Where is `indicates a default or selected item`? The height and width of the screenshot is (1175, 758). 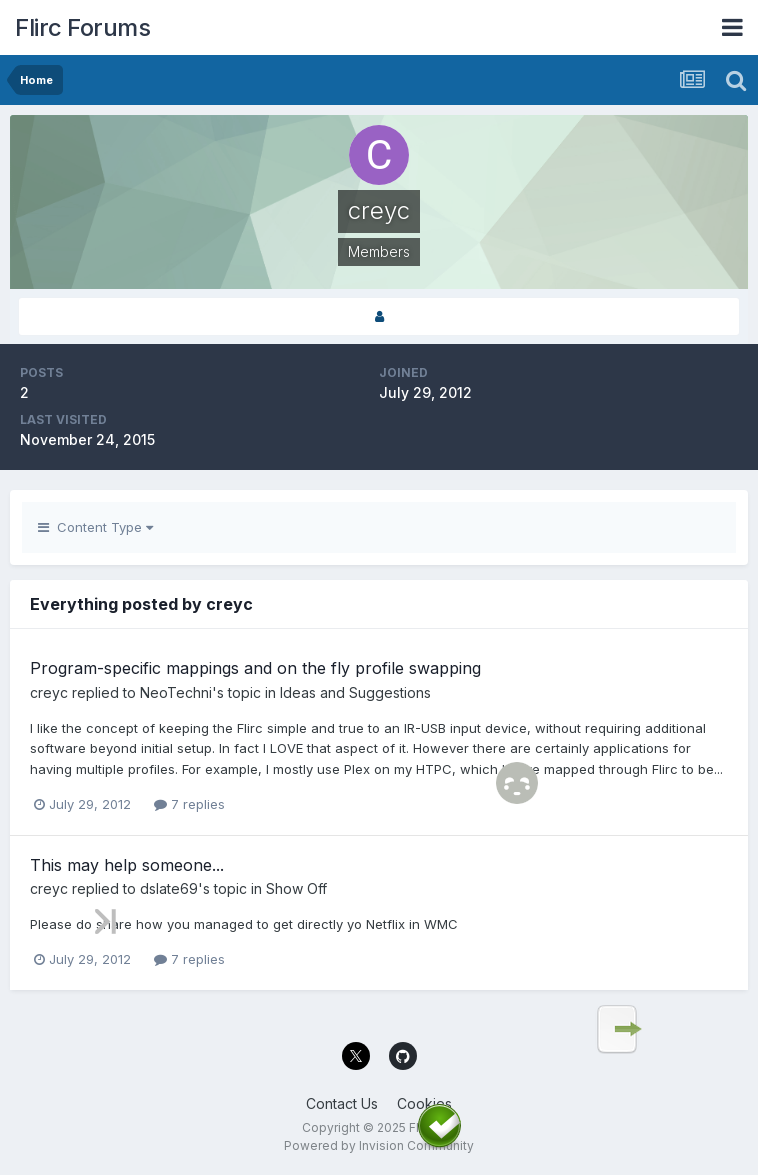 indicates a default or selected item is located at coordinates (440, 1126).